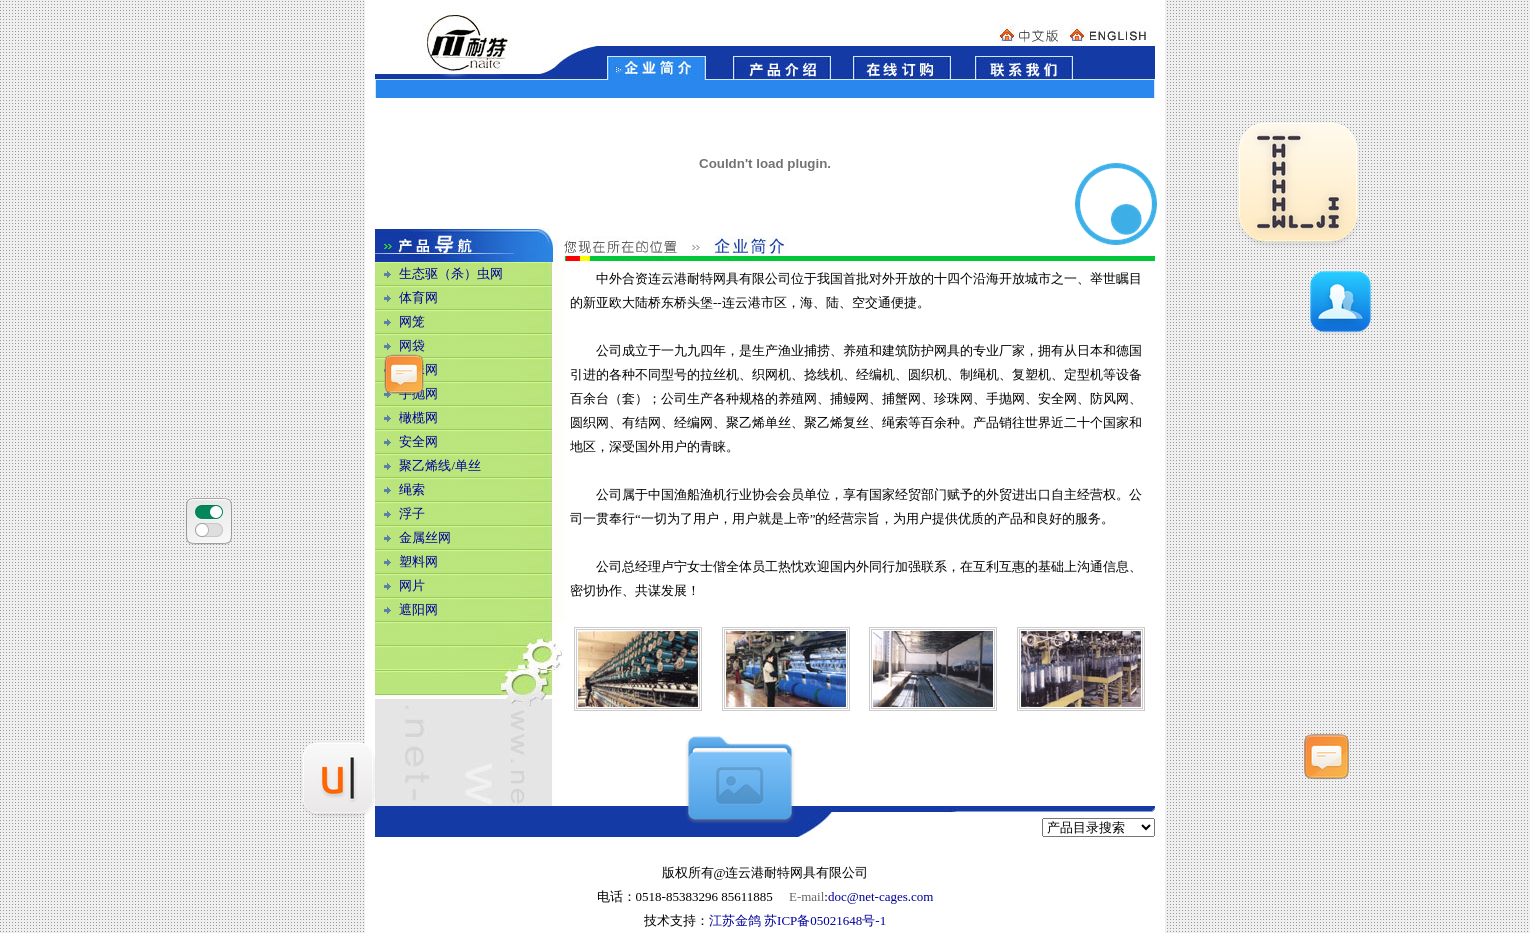 This screenshot has width=1530, height=933. Describe the element at coordinates (209, 521) in the screenshot. I see `open gnome tweaks to customize desktop settings` at that location.